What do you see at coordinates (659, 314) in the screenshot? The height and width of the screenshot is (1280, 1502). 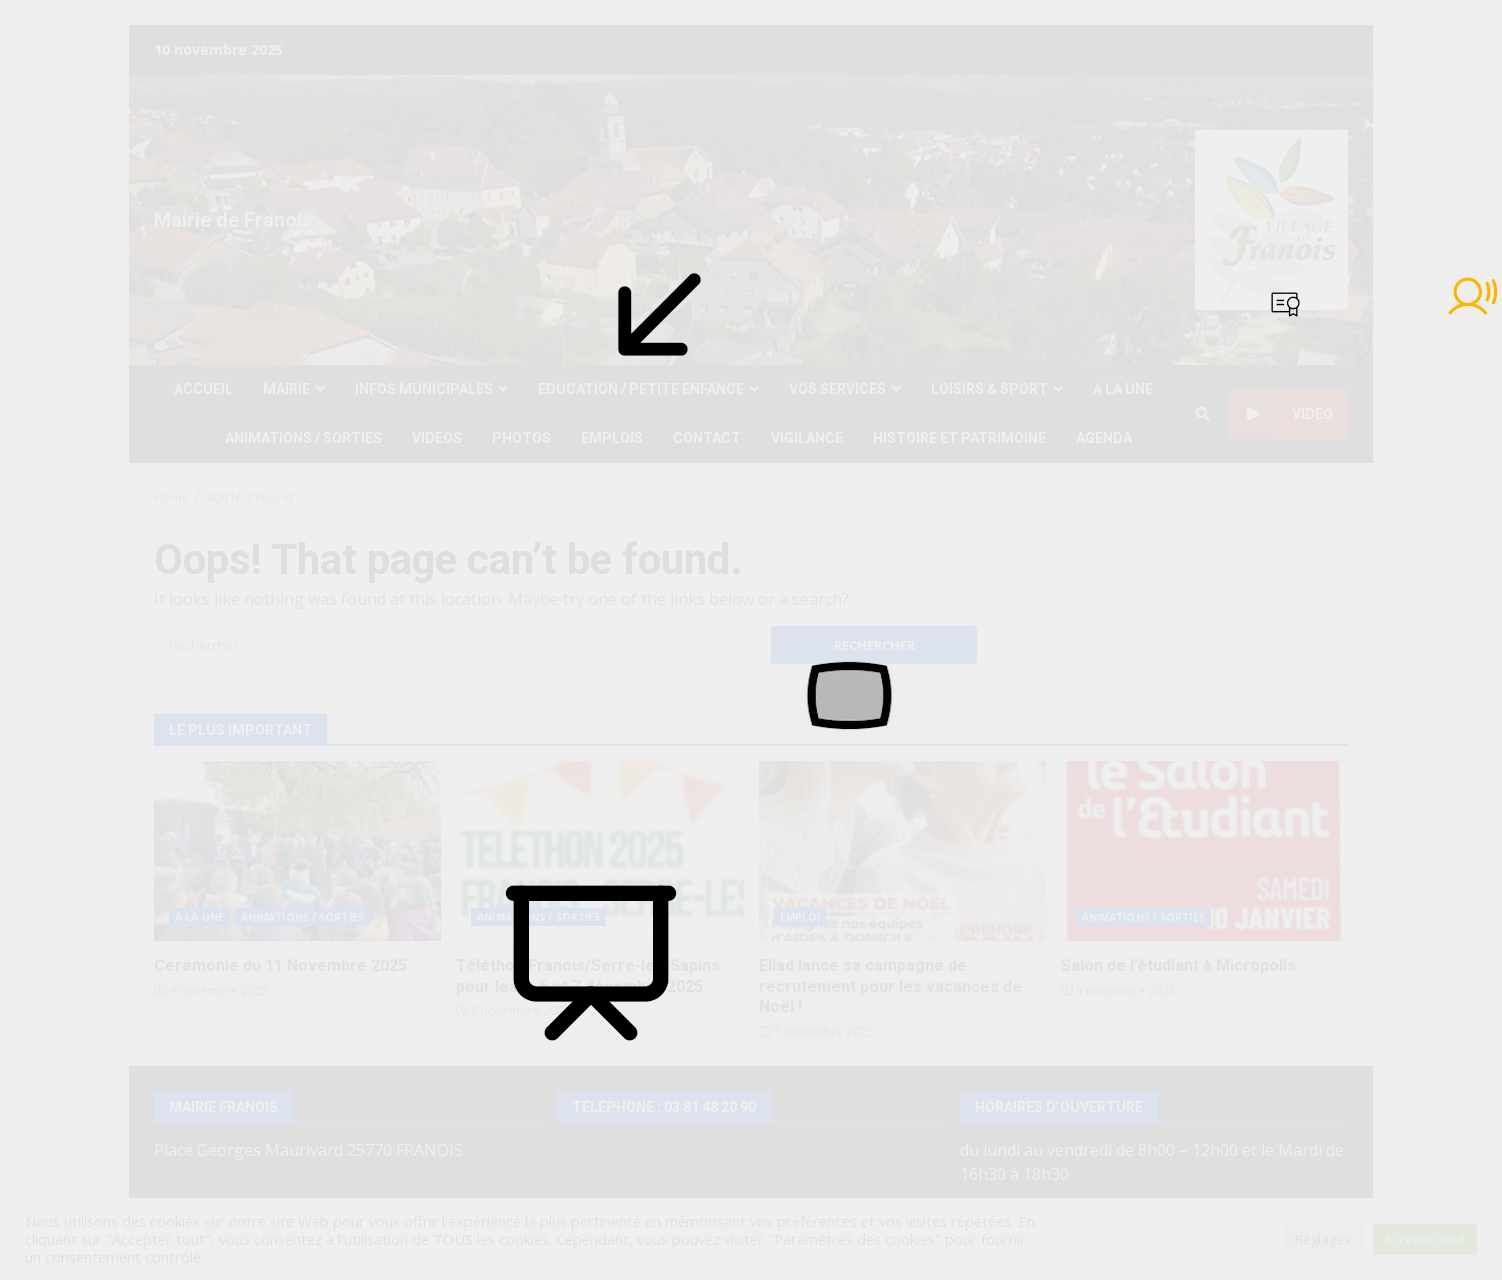 I see `navigate to the bottom-left section` at bounding box center [659, 314].